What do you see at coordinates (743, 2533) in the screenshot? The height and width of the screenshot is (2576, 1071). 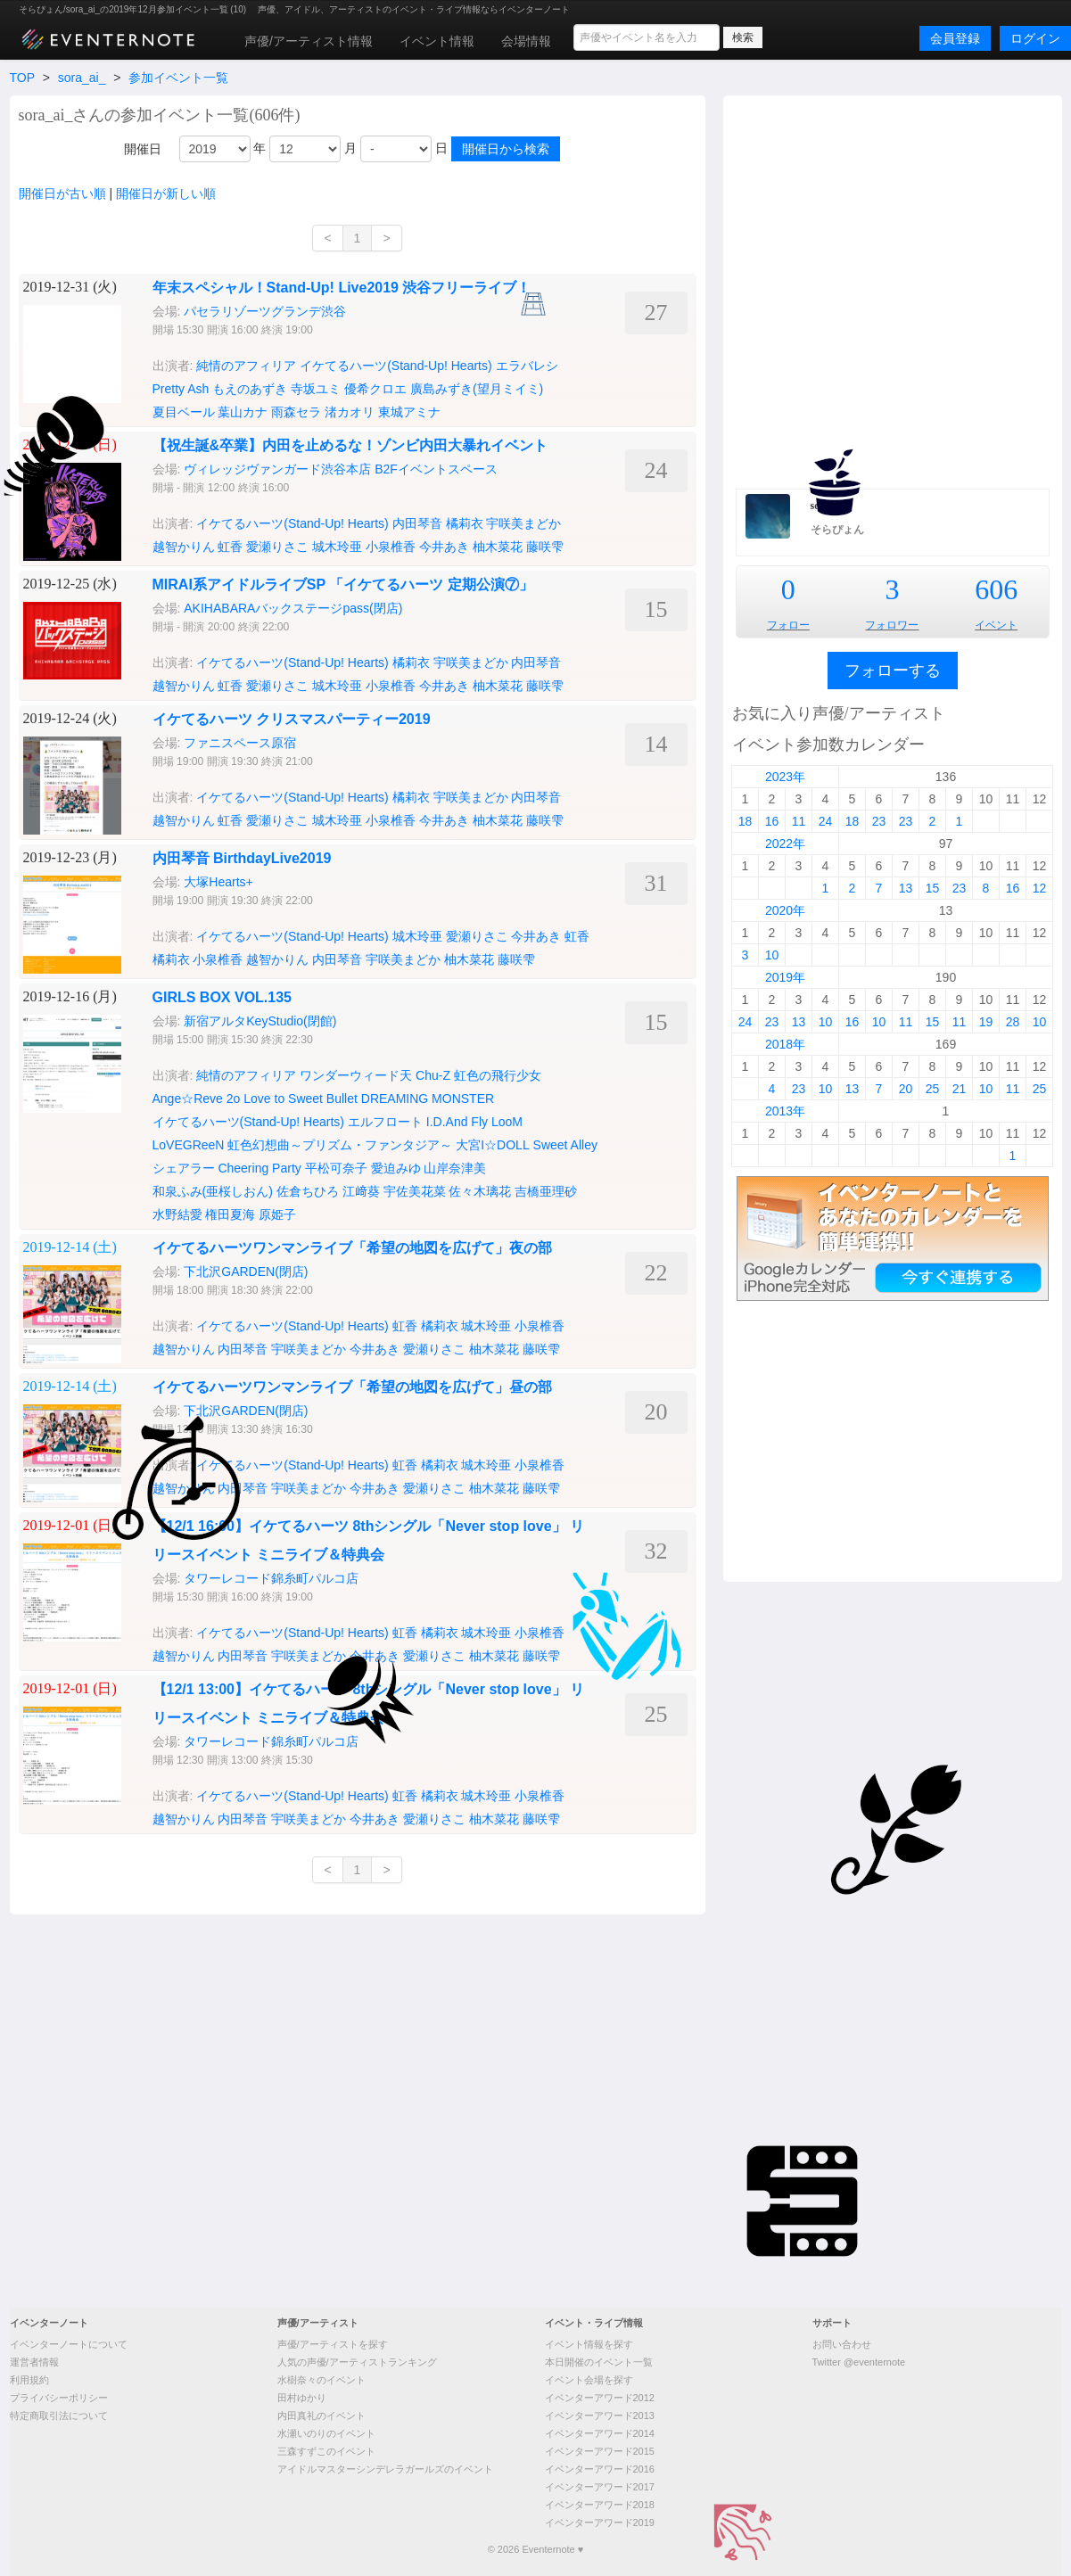 I see `indicates a character has the bad breath status effect` at bounding box center [743, 2533].